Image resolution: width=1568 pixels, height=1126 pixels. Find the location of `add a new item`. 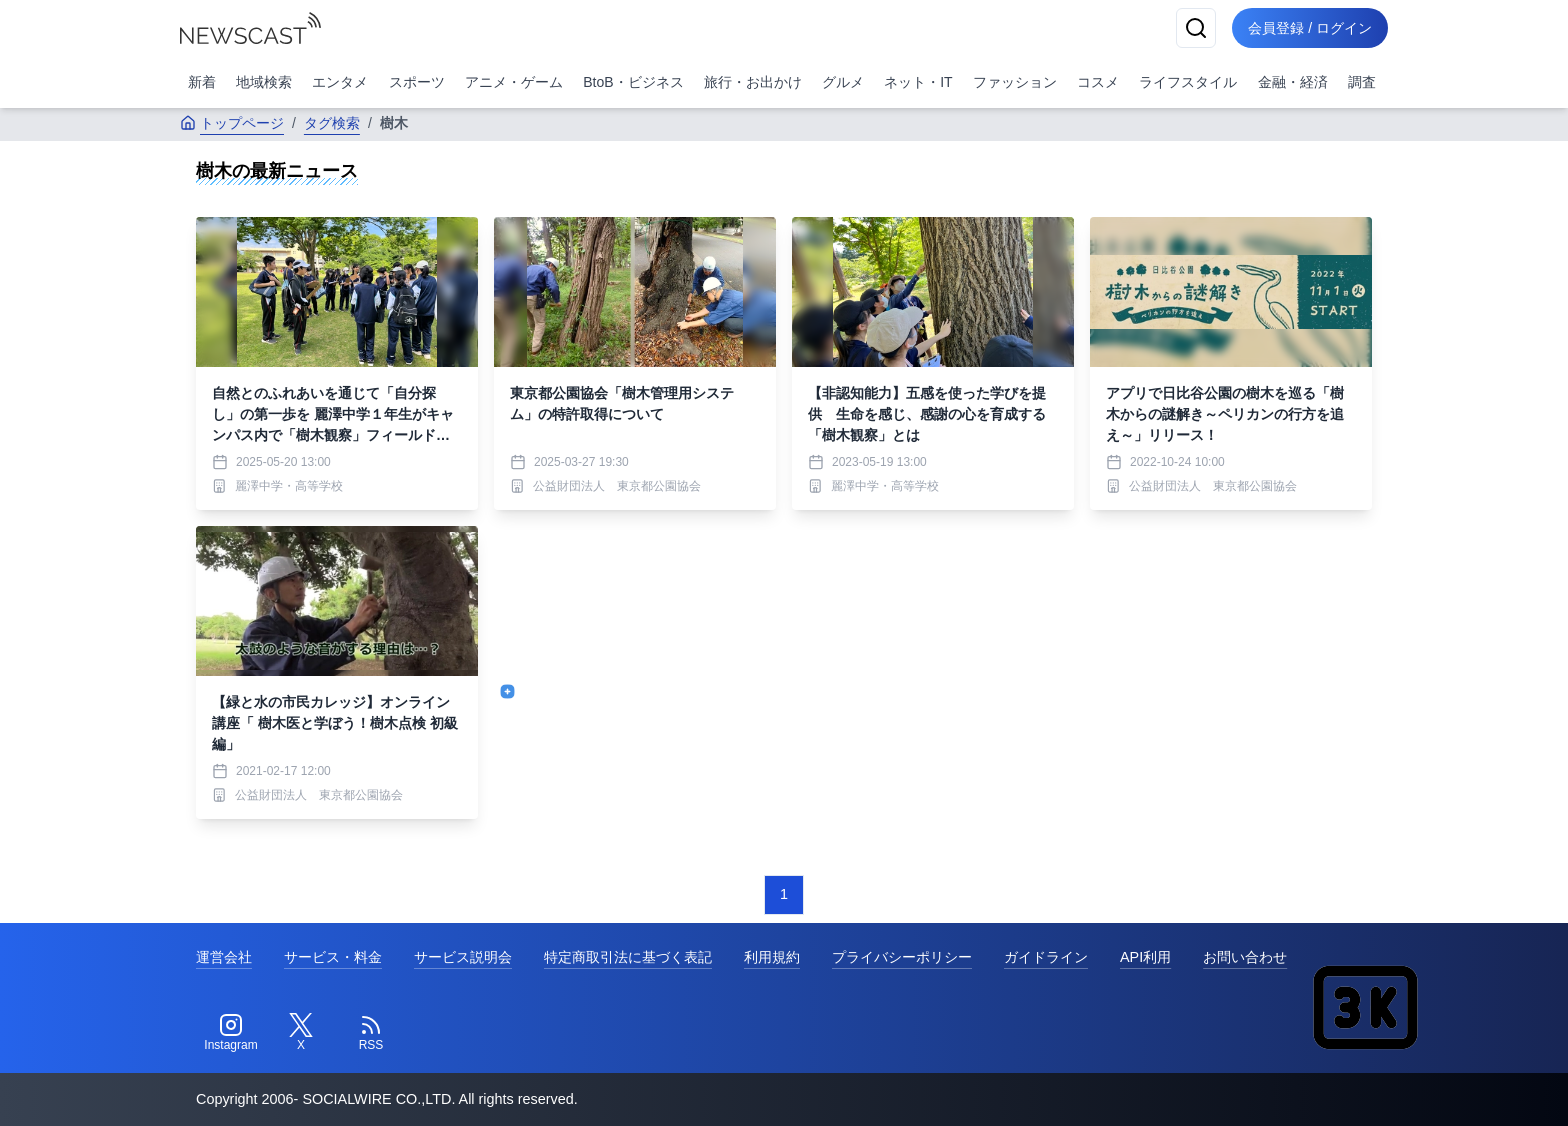

add a new item is located at coordinates (507, 691).